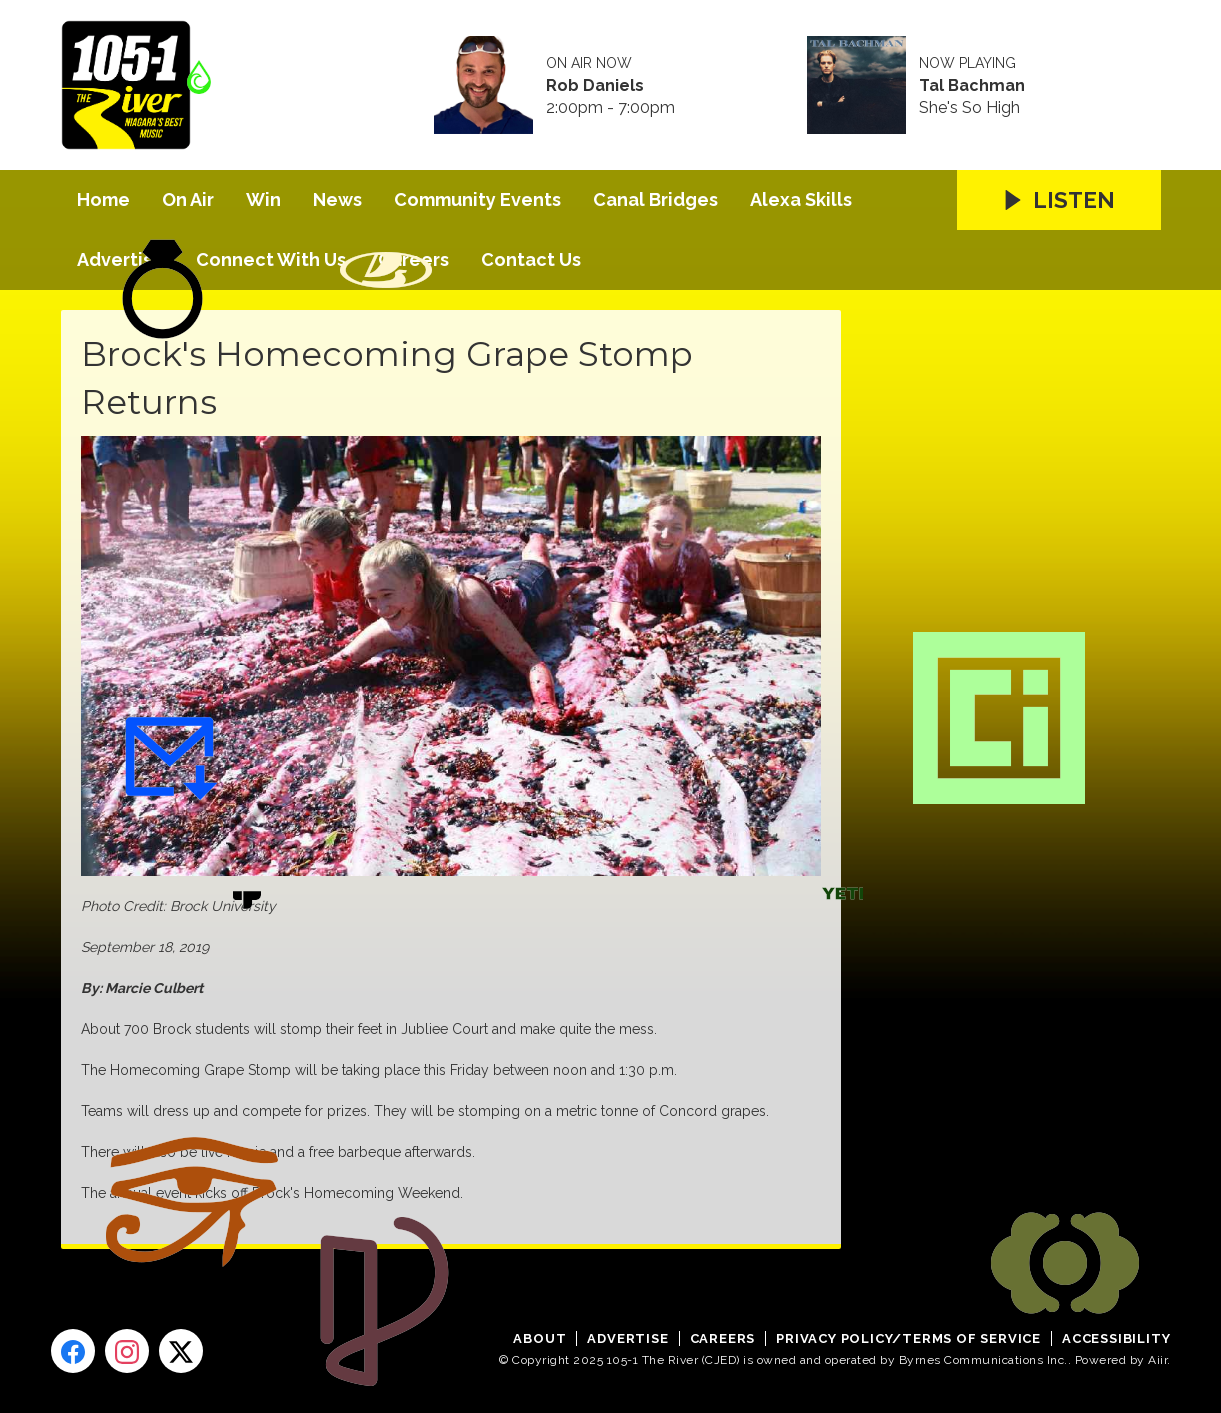  I want to click on open container initiative (OCI) logo, so click(999, 718).